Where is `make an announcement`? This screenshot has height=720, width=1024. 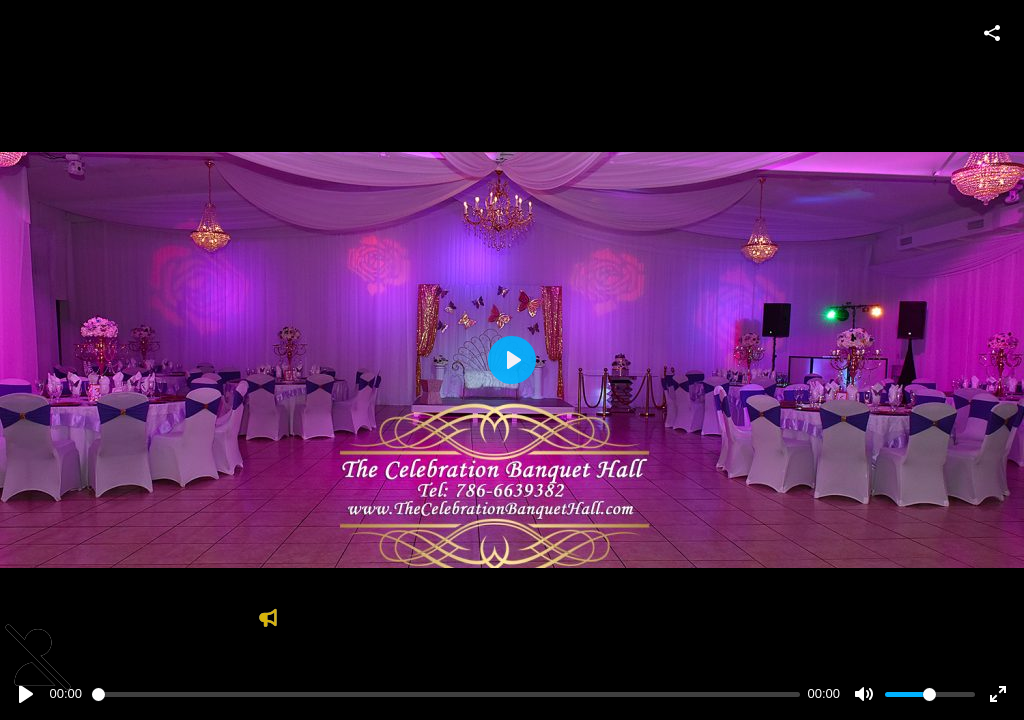 make an announcement is located at coordinates (268, 617).